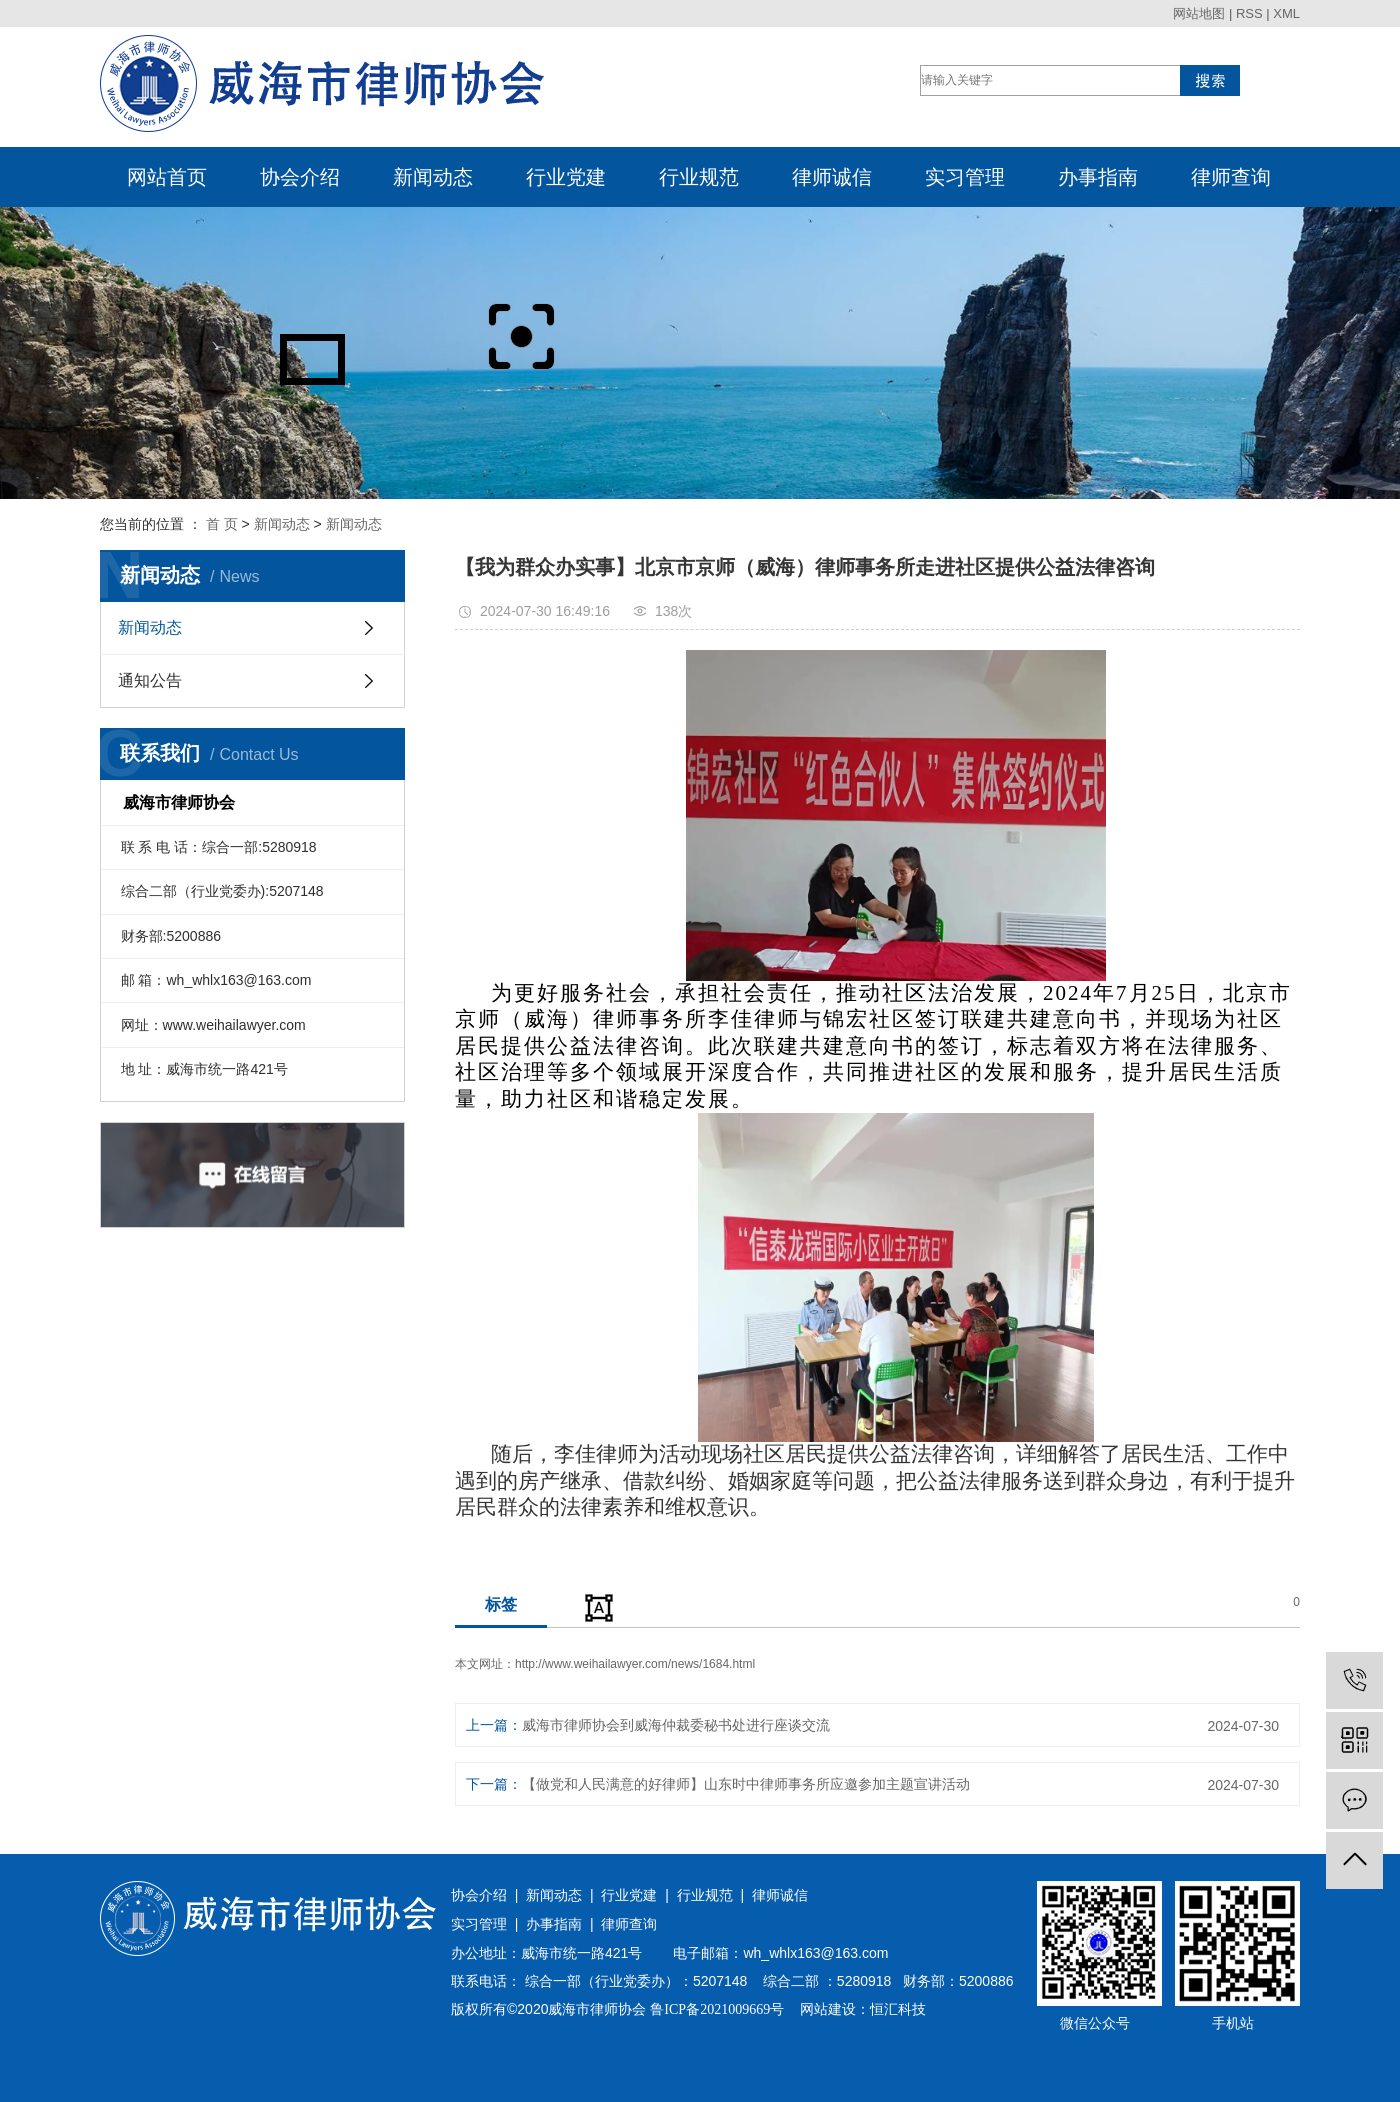 The image size is (1400, 2102). I want to click on tap to focus camera on center point, so click(521, 336).